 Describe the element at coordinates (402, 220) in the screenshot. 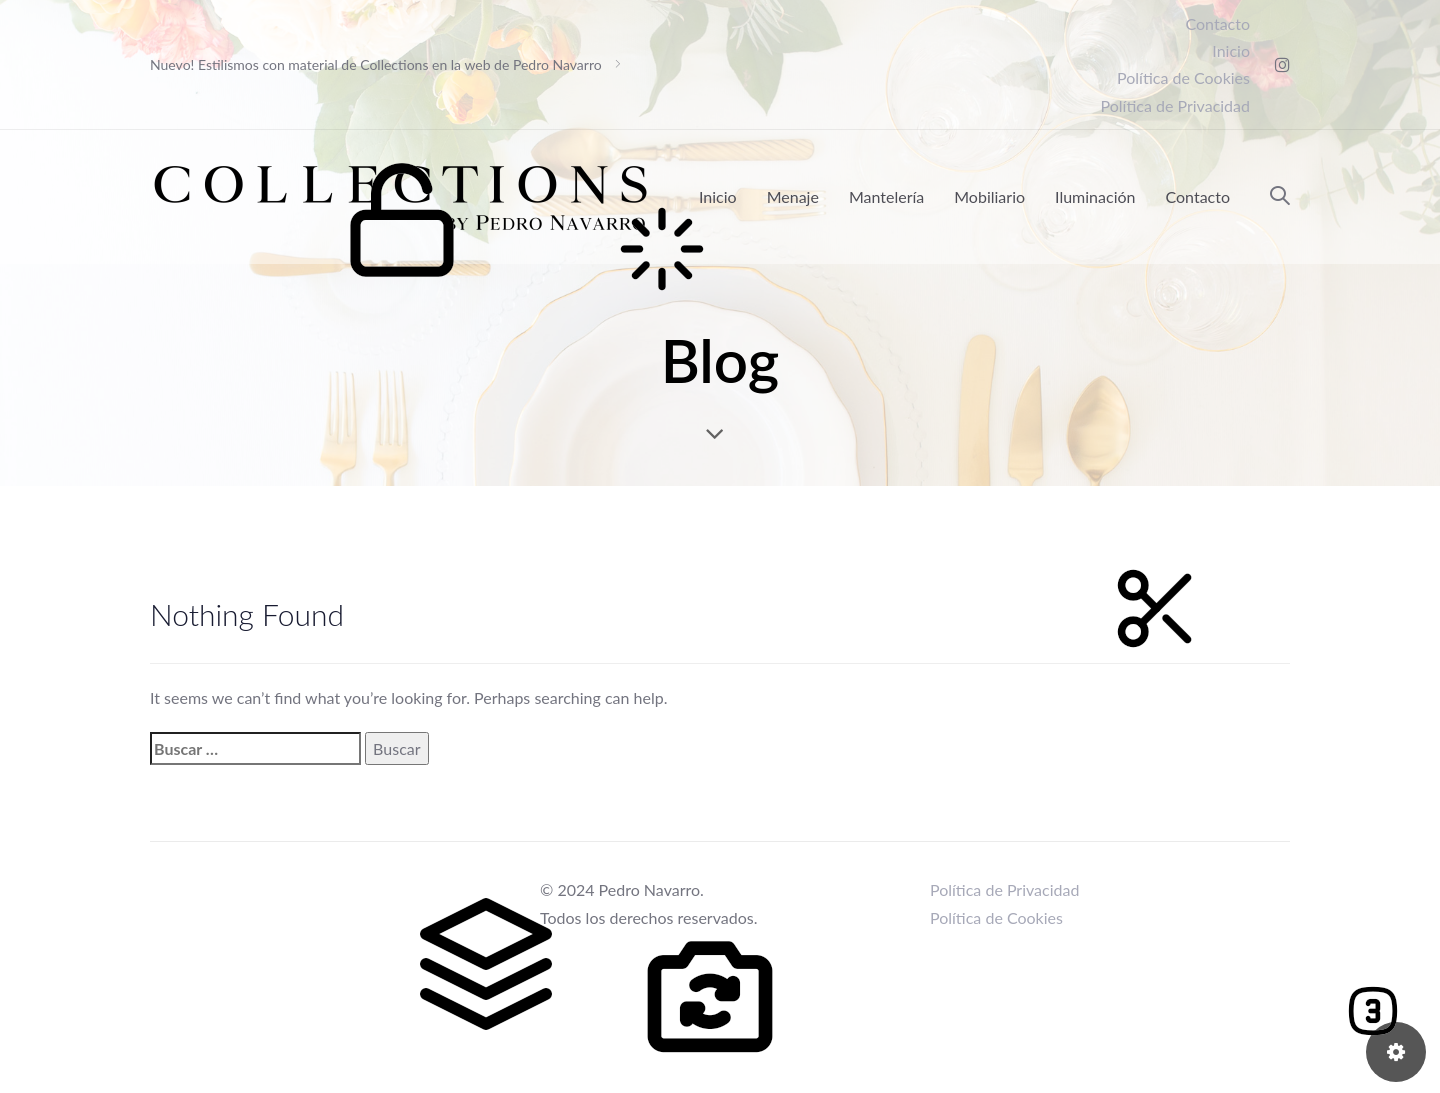

I see `unlock a secured item or feature` at that location.